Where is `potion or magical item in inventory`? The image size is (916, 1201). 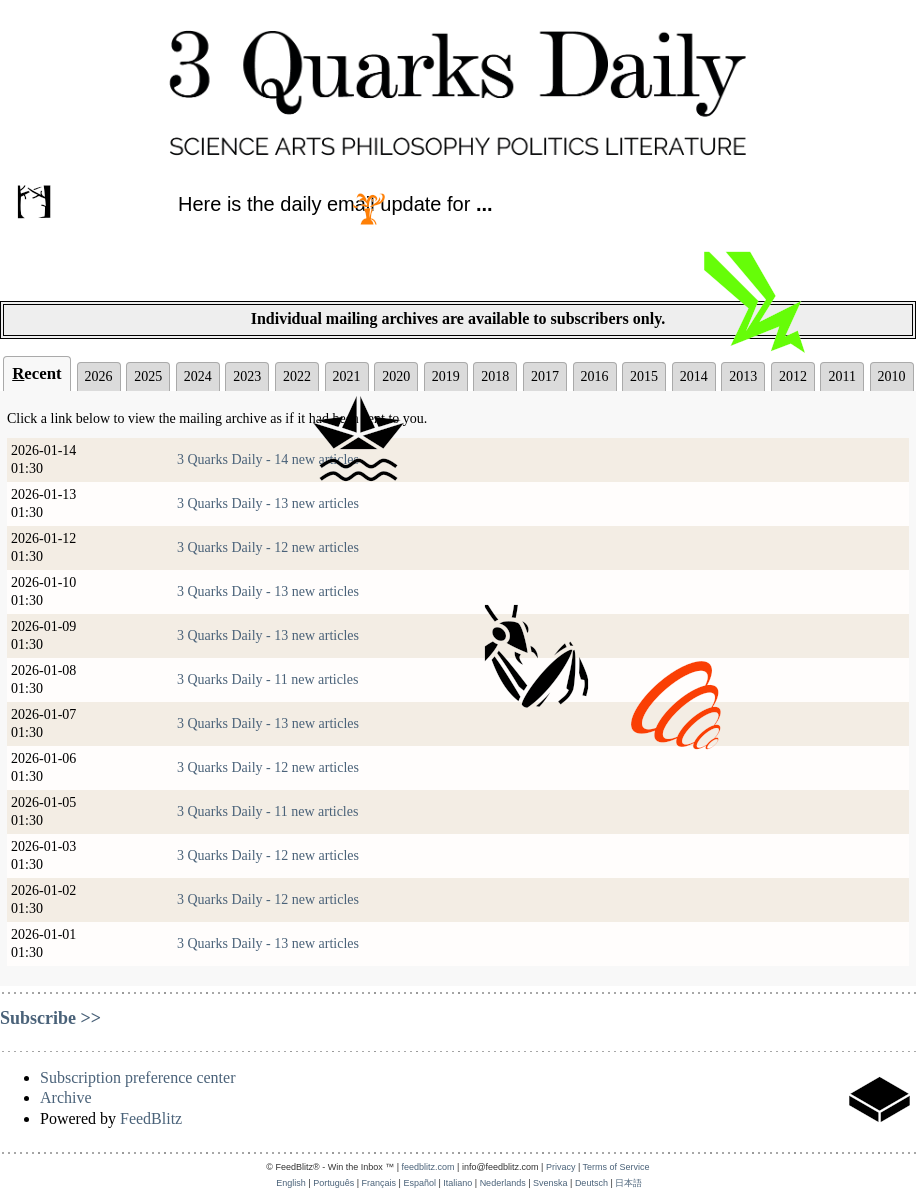 potion or magical item in inventory is located at coordinates (369, 209).